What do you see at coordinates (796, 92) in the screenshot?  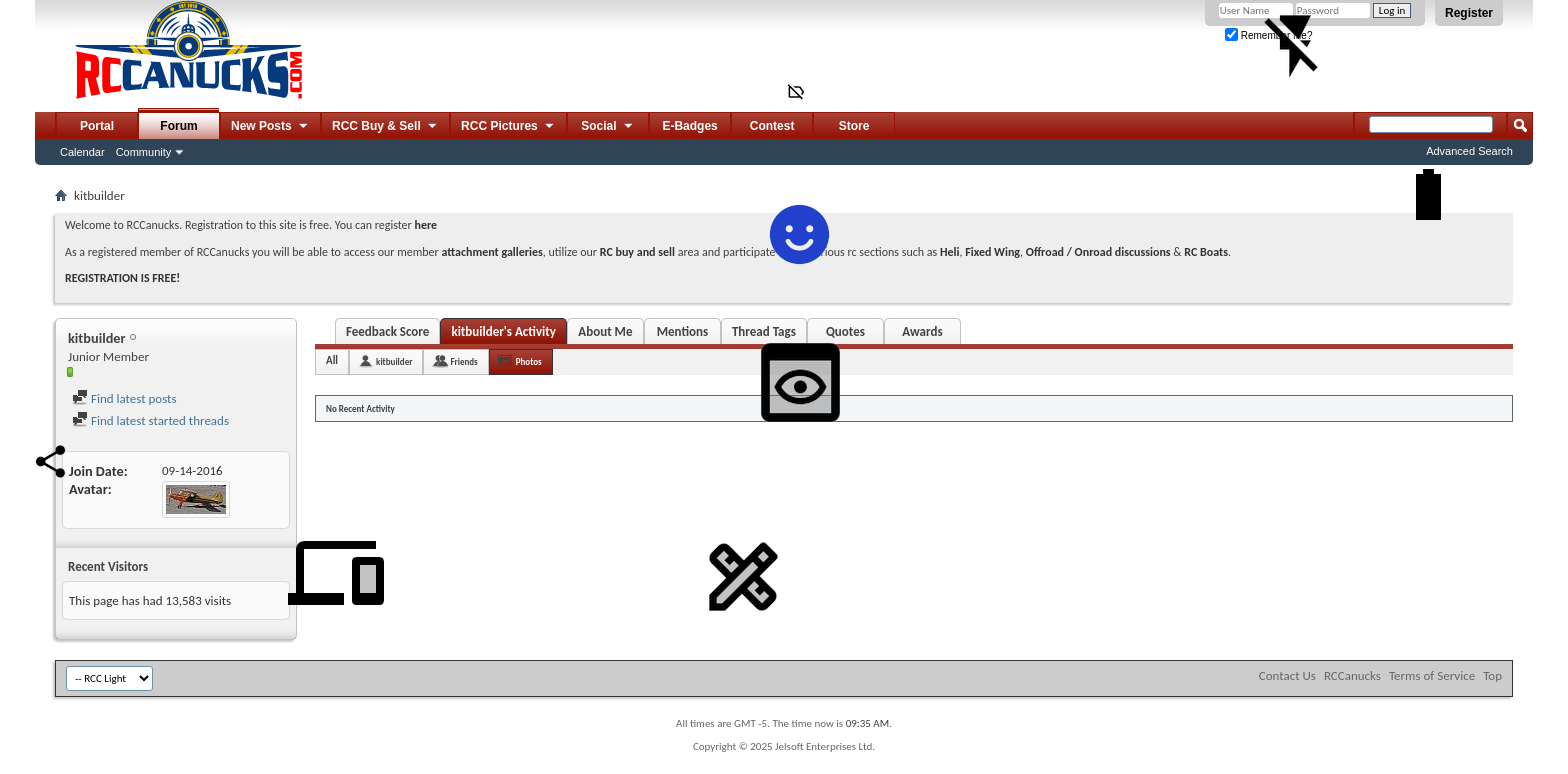 I see `remove a label or tag from an item` at bounding box center [796, 92].